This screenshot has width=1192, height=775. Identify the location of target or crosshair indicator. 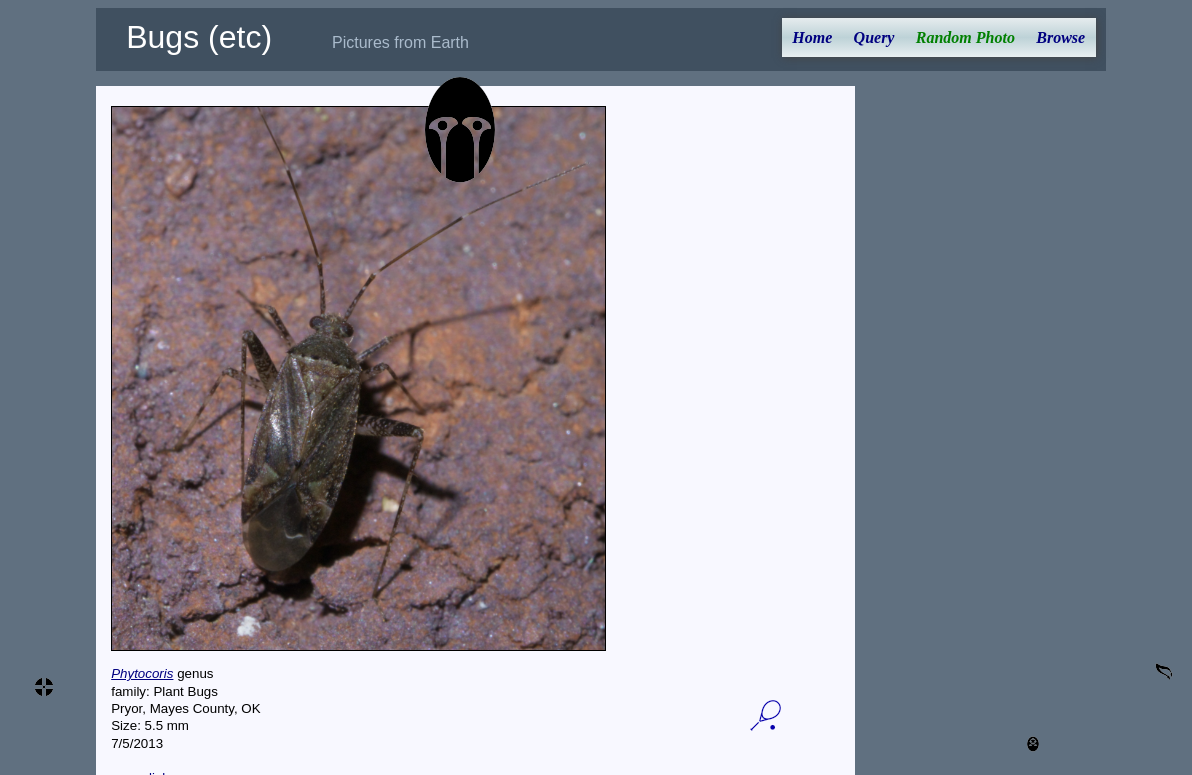
(44, 687).